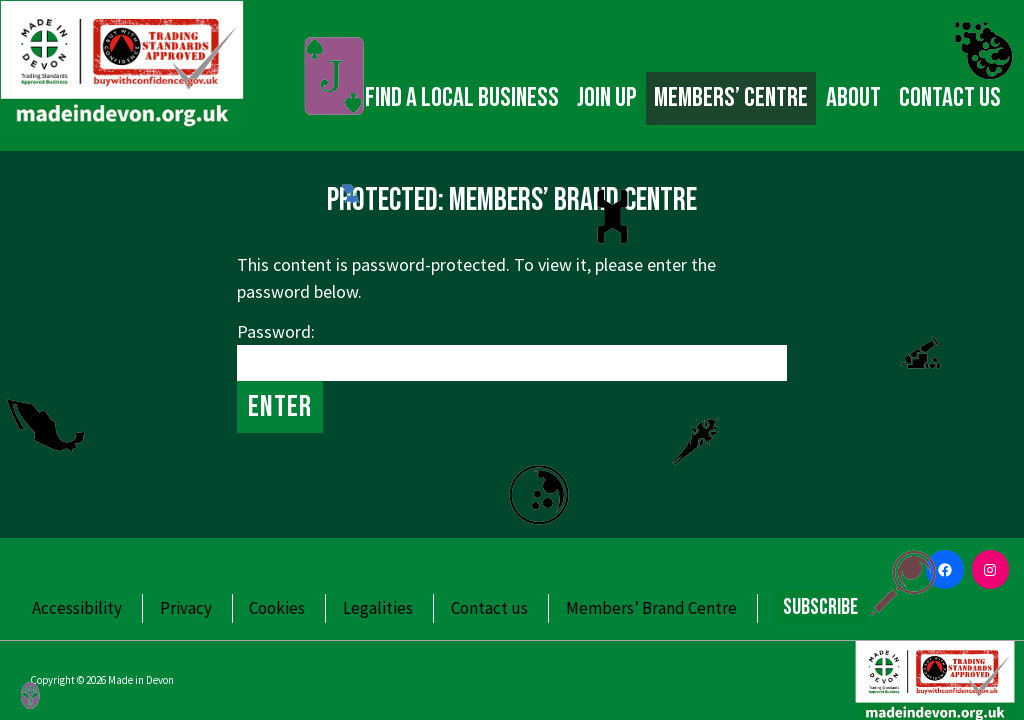  I want to click on logging or deforestation activity indicator, so click(351, 194).